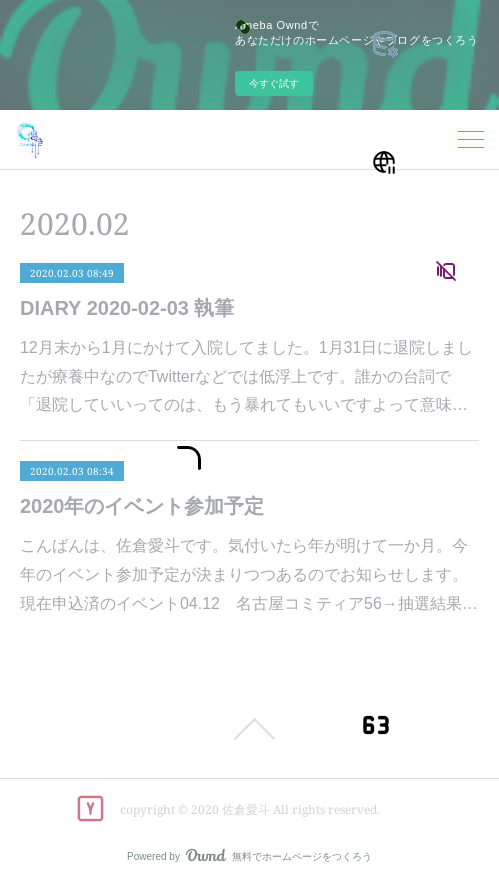 This screenshot has height=891, width=499. I want to click on exclude overlapping selection areas, so click(243, 27).